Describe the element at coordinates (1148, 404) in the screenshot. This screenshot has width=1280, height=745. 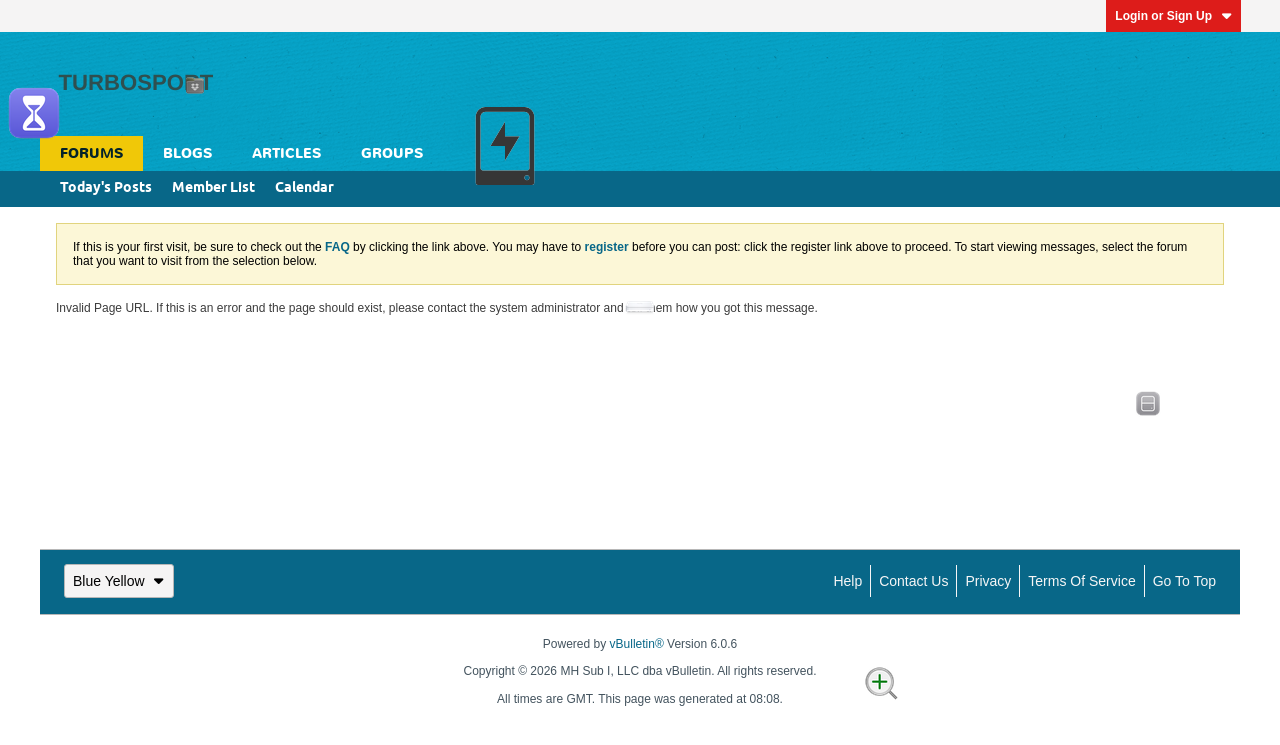
I see `access scanner device preferences` at that location.